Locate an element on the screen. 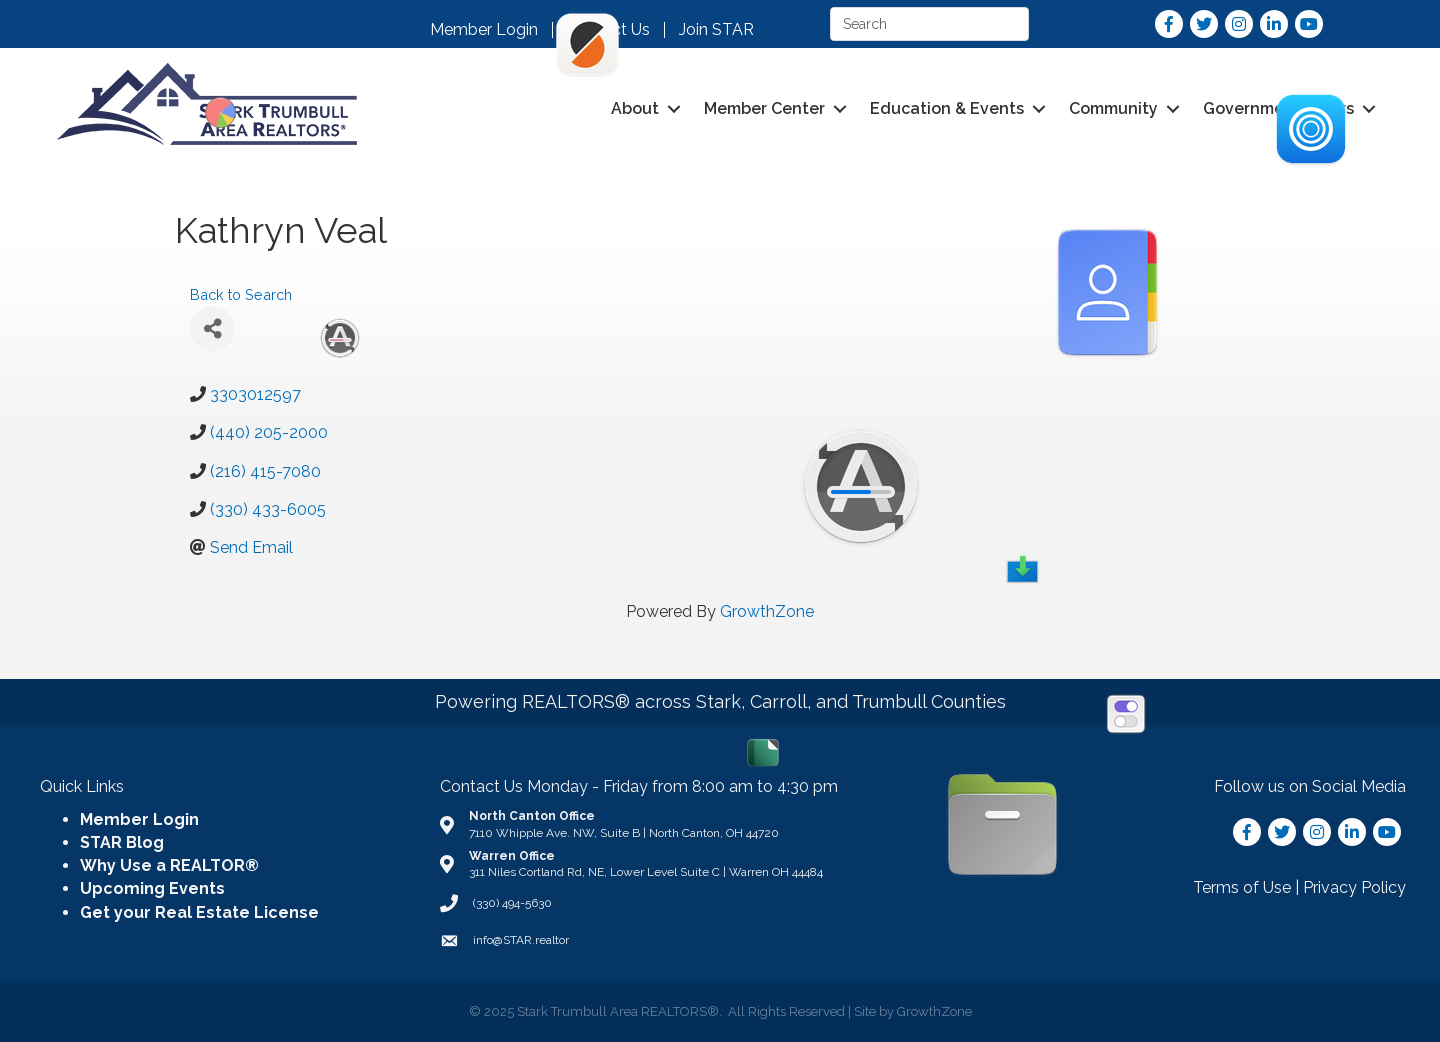 The height and width of the screenshot is (1042, 1440). open zen browser (twilight variant) is located at coordinates (1311, 129).